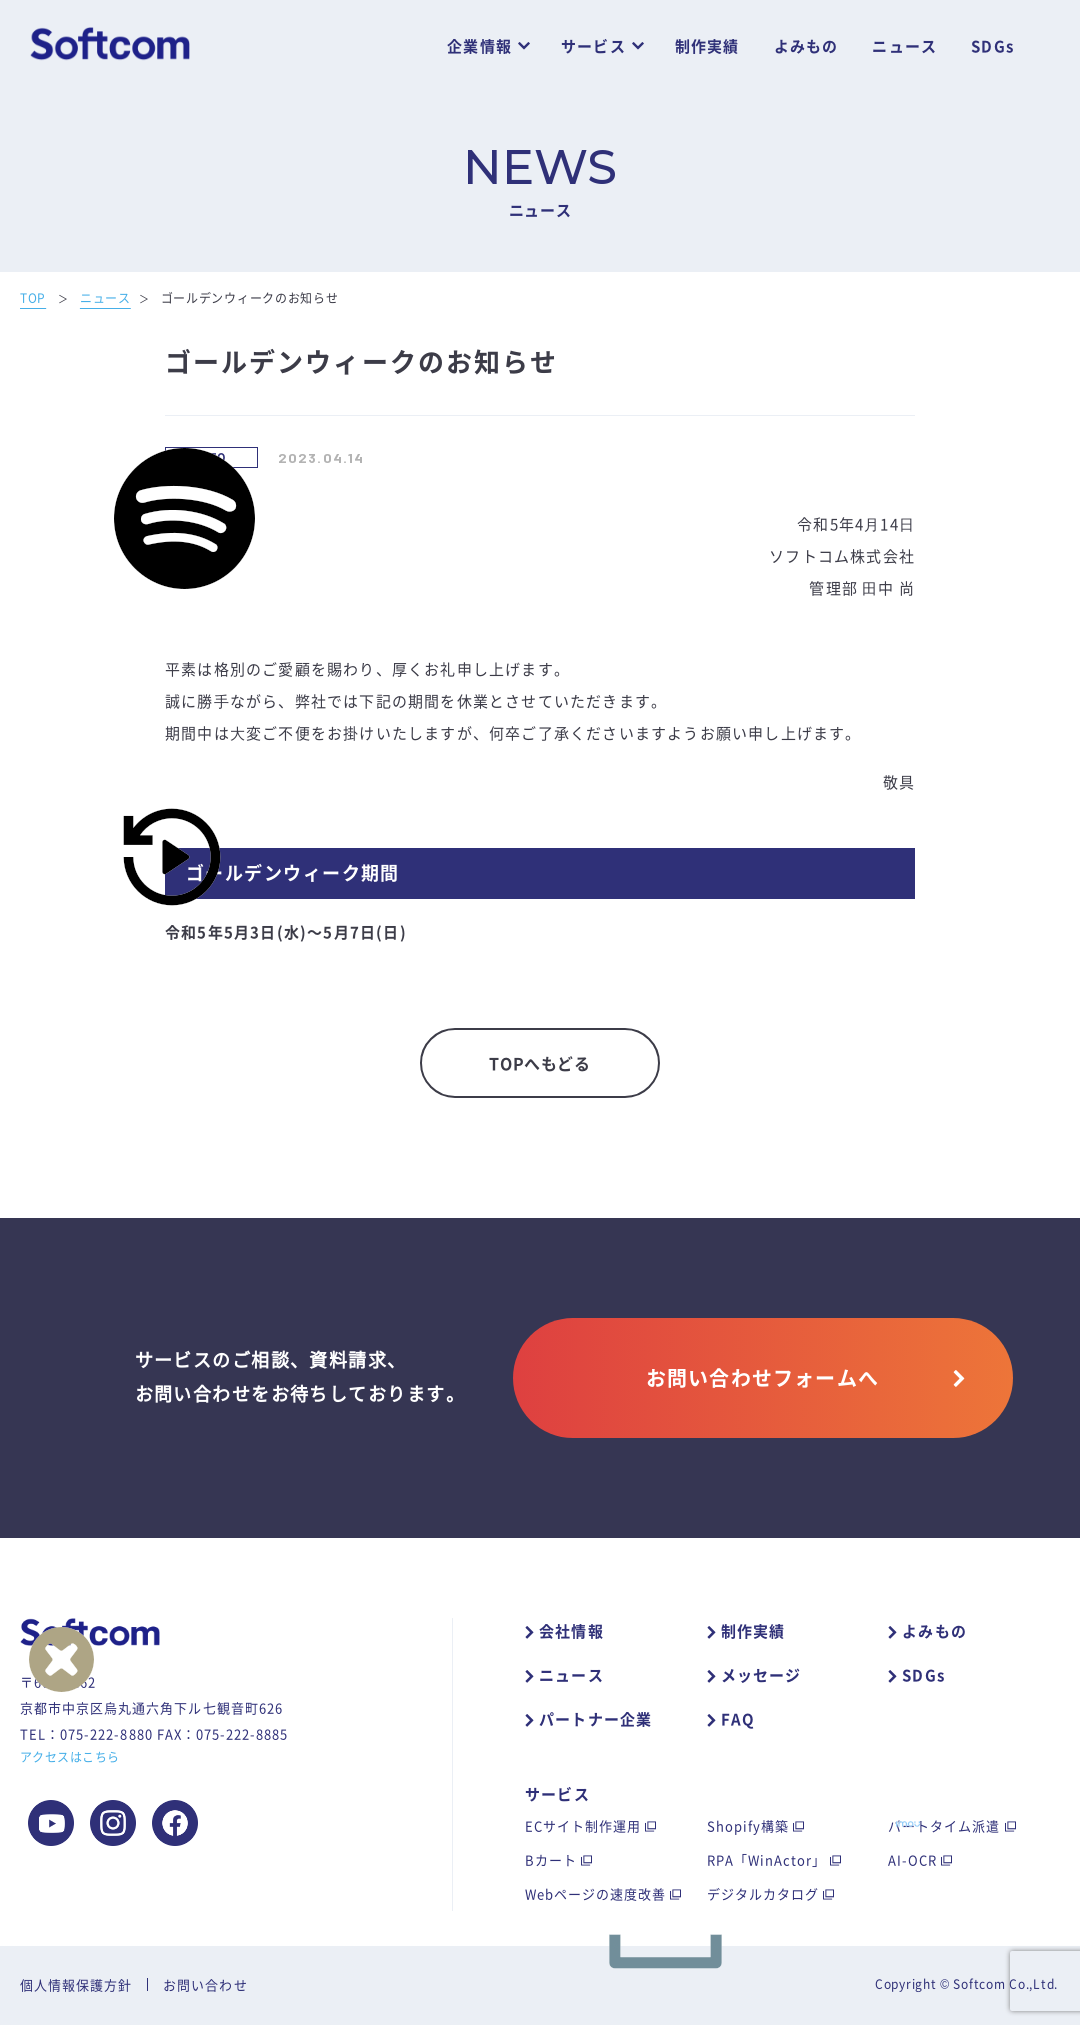 Image resolution: width=1080 pixels, height=2025 pixels. I want to click on open the imou smart home camera app, so click(908, 1824).